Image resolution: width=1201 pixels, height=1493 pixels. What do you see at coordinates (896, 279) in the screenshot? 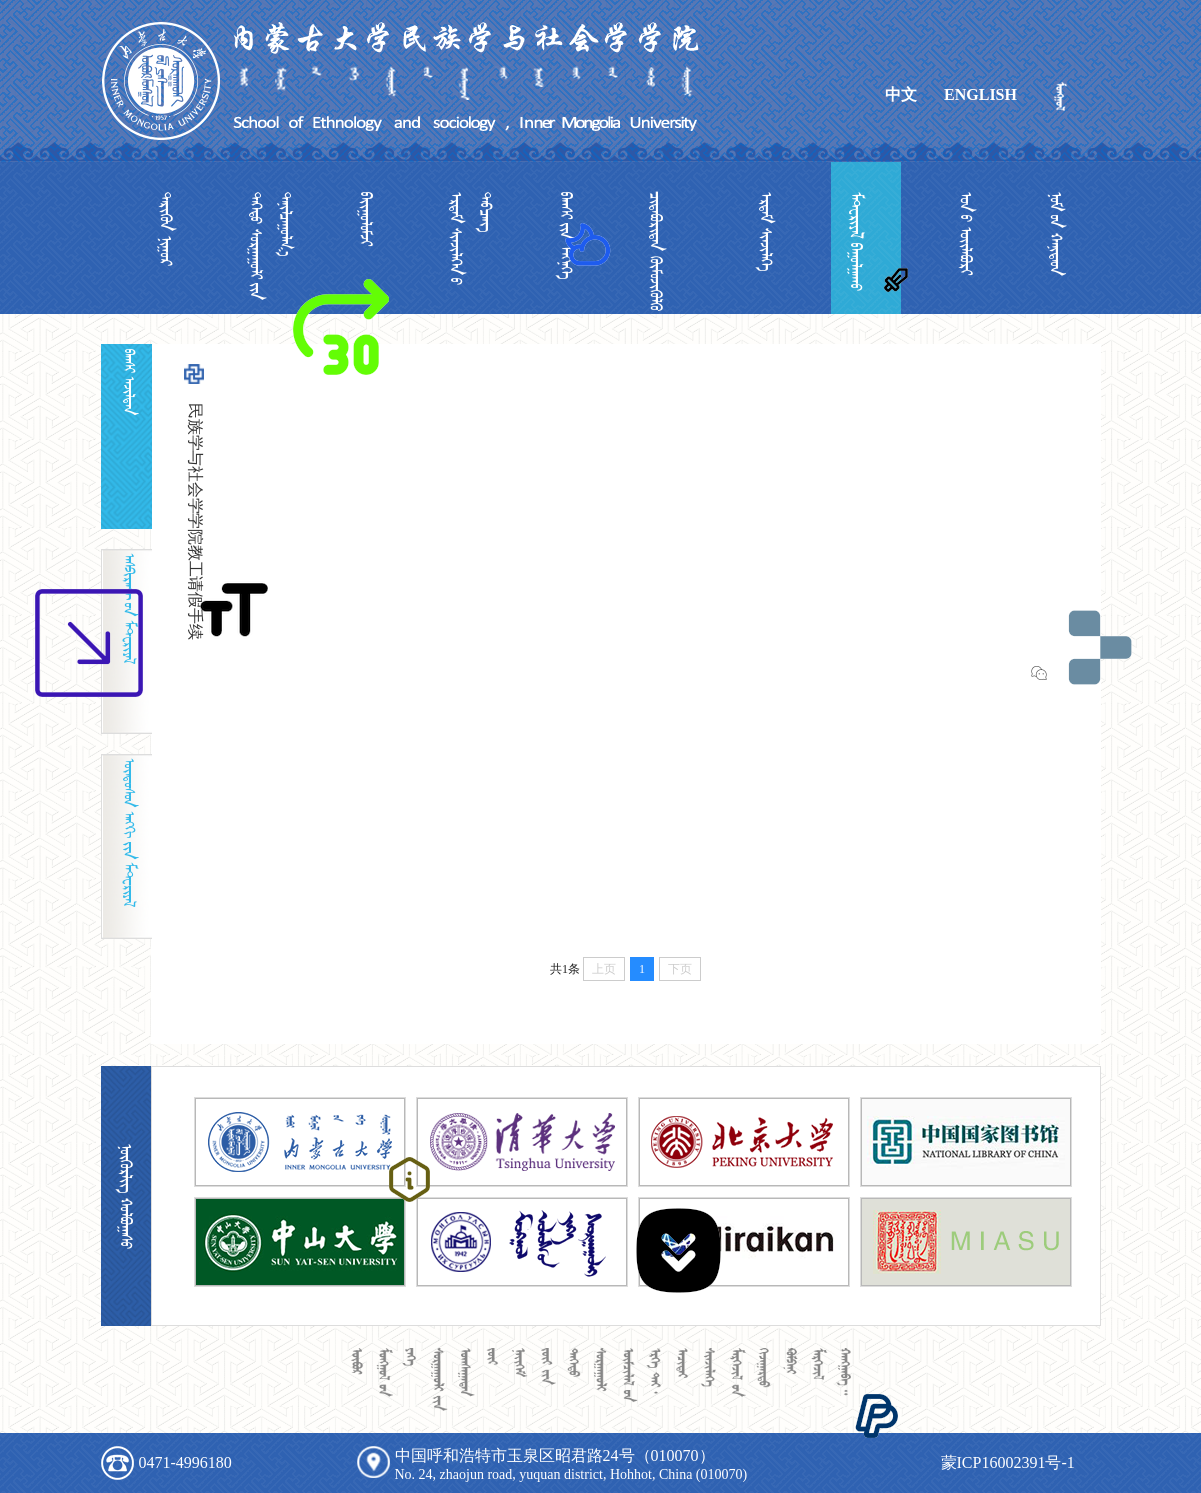
I see `access combat or battle features` at bounding box center [896, 279].